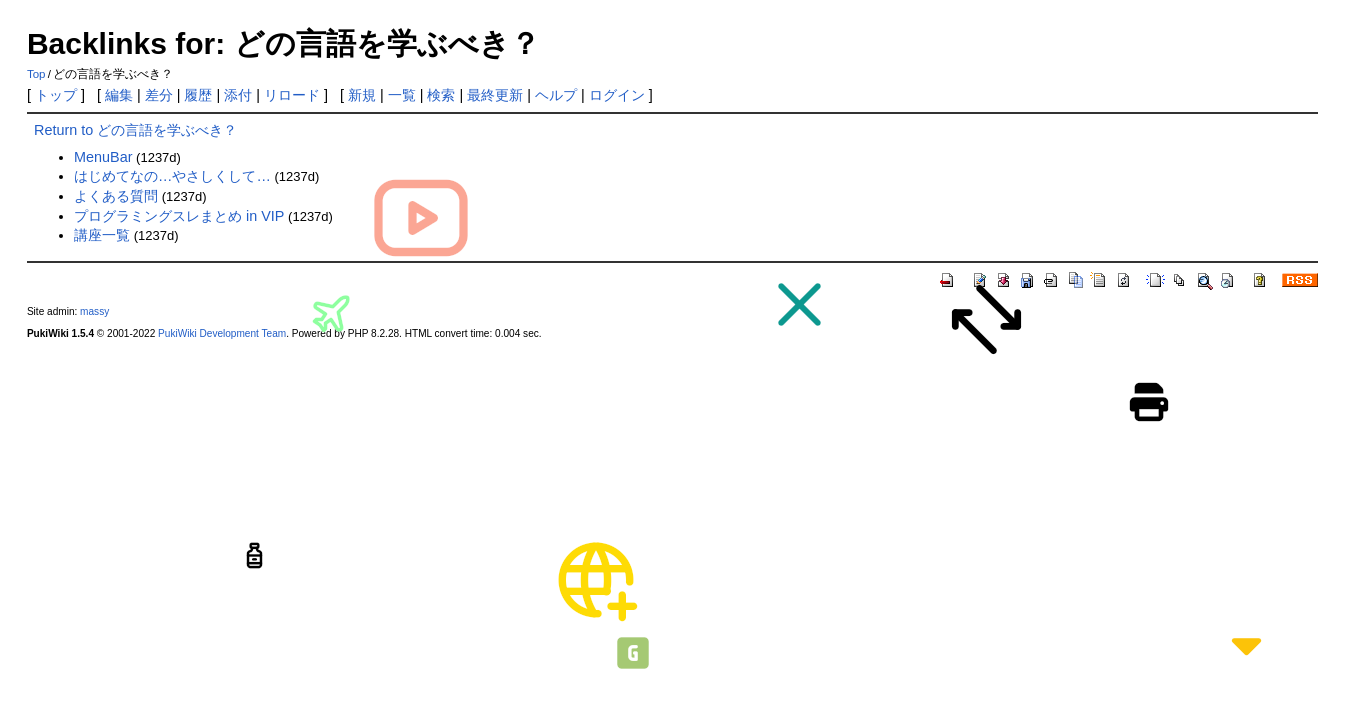  I want to click on enable airplane mode, so click(331, 314).